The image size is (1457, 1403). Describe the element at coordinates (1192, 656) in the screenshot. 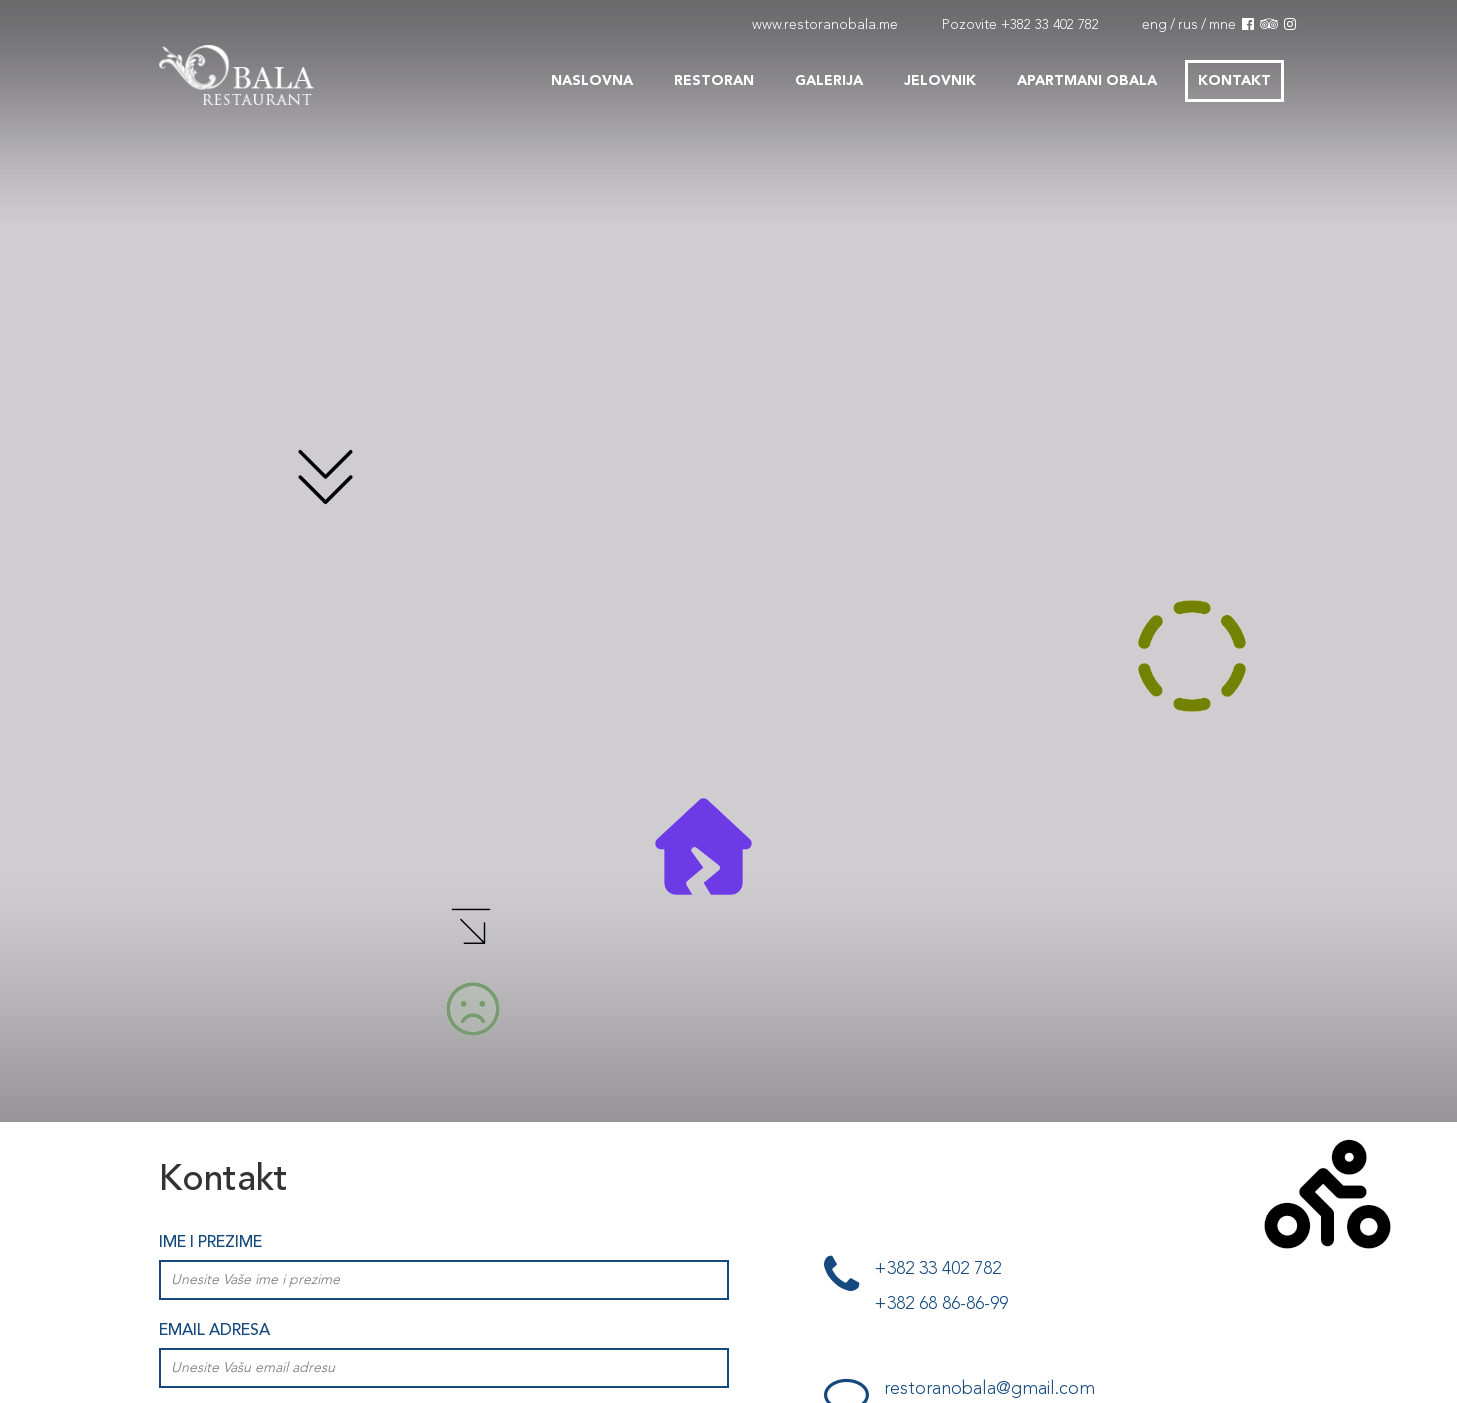

I see `indicates loading or processing in progress` at that location.